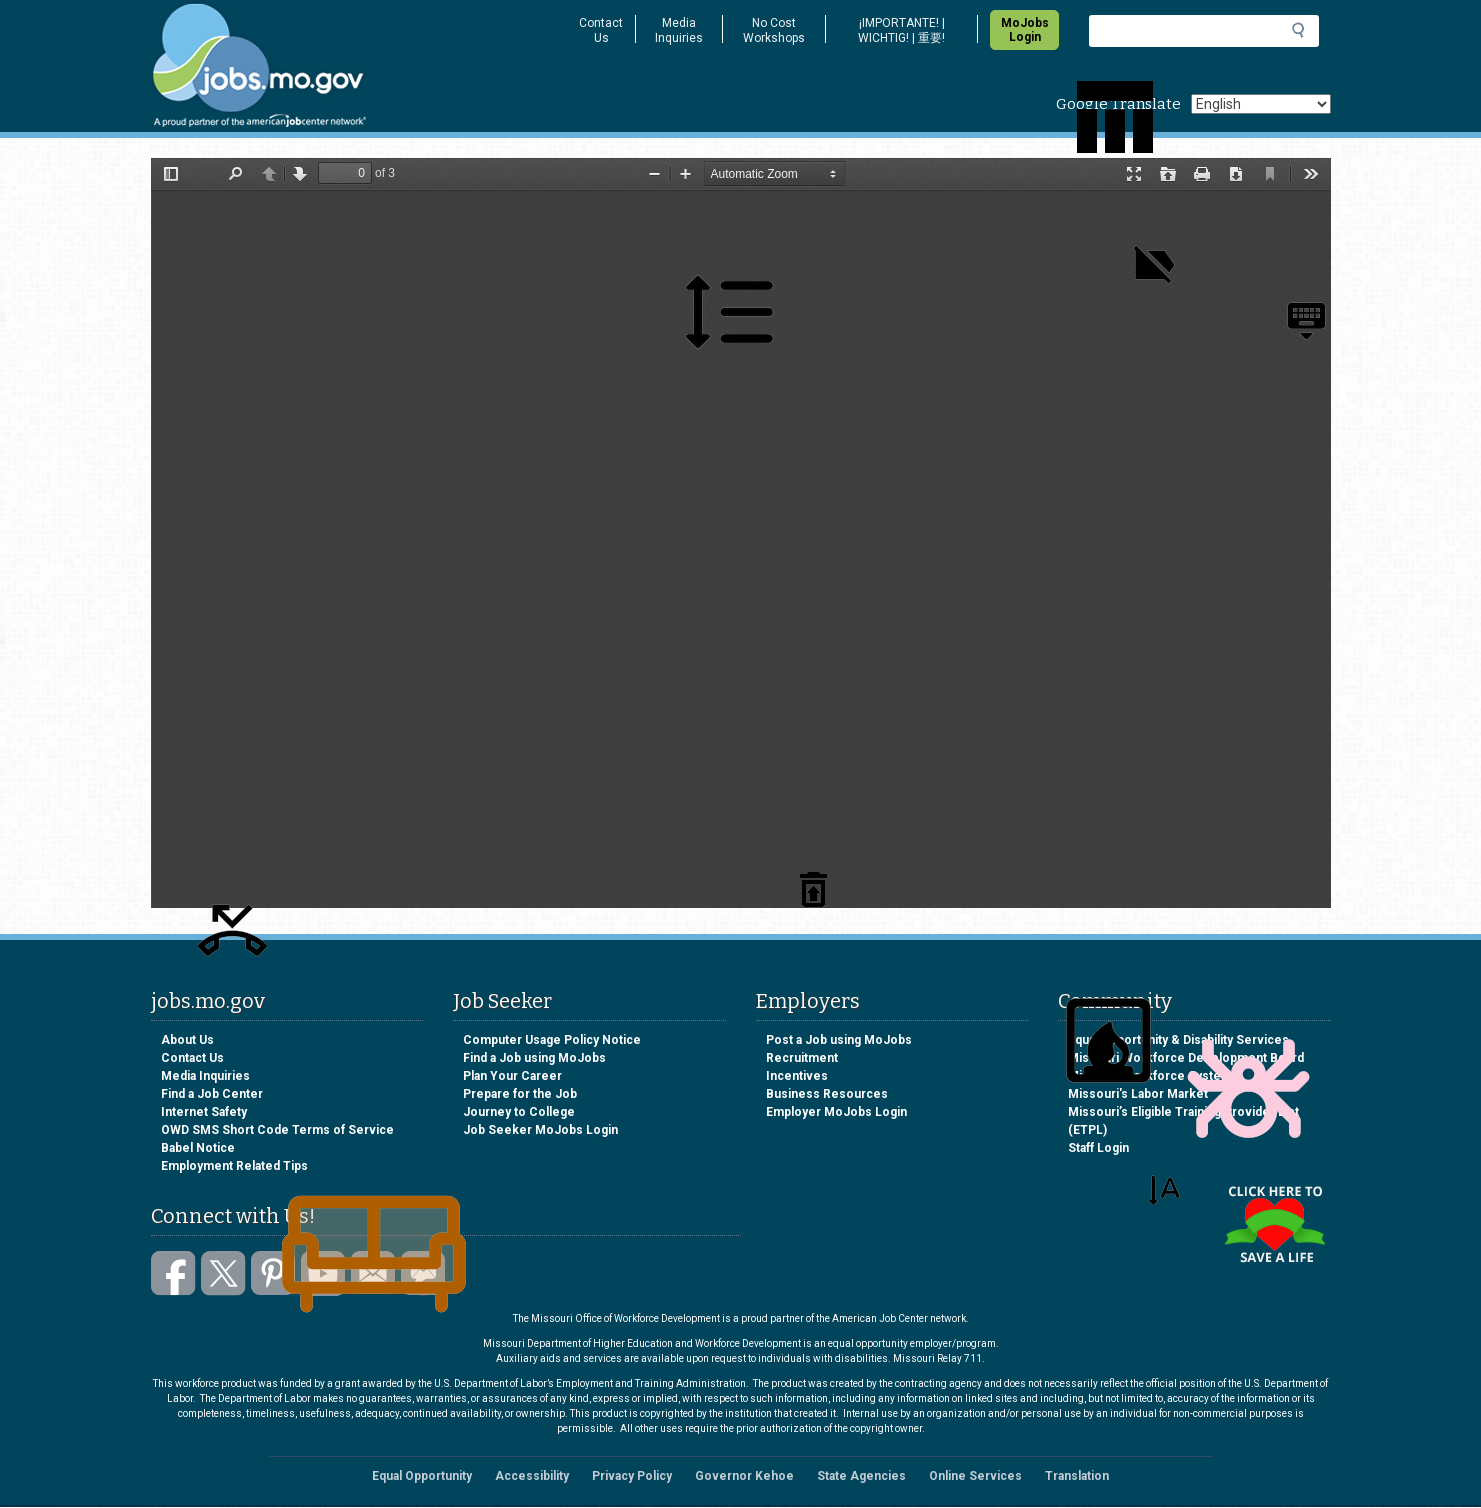 The width and height of the screenshot is (1481, 1508). I want to click on rotate text to vertical orientation, so click(1164, 1190).